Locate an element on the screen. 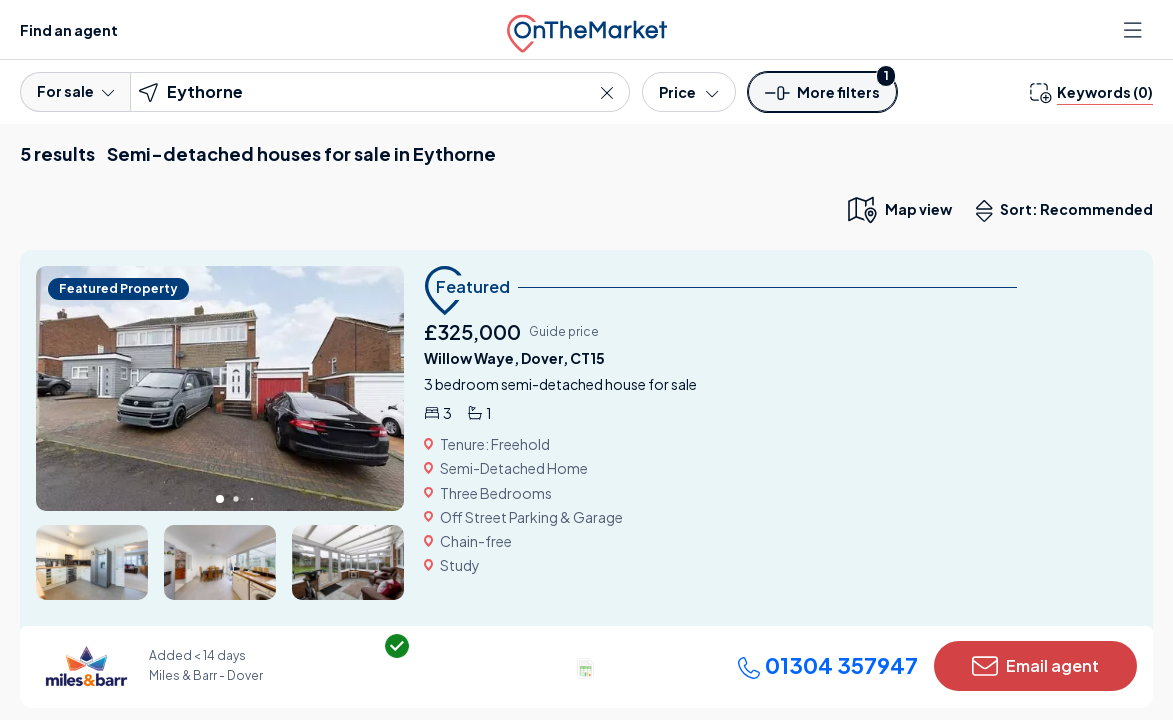  open a spreadsheet file is located at coordinates (585, 668).